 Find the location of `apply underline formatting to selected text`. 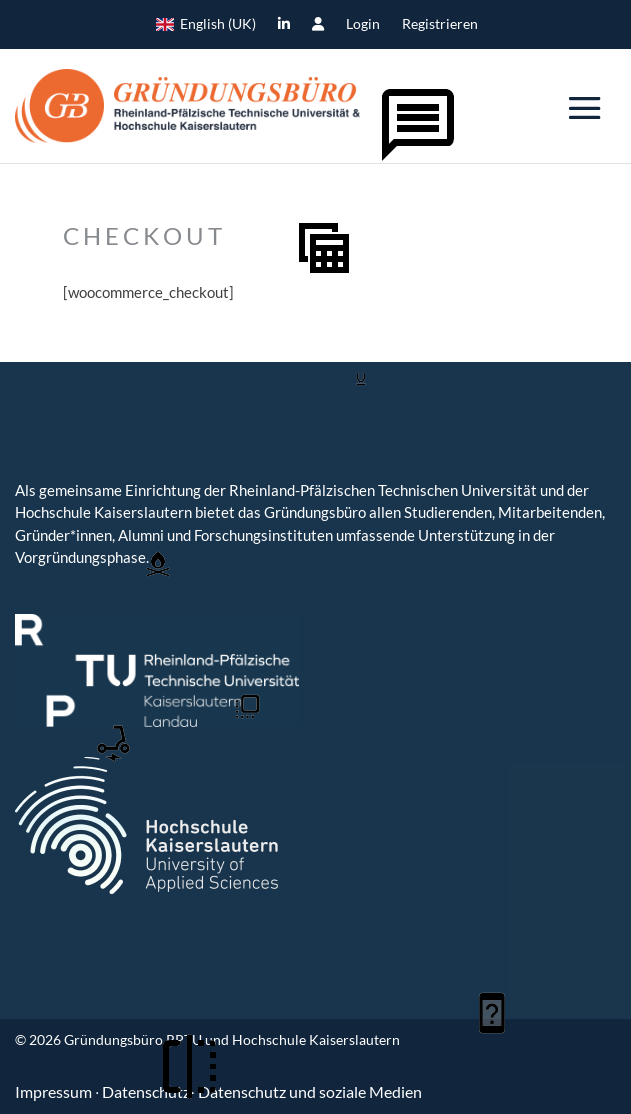

apply underline formatting to selected text is located at coordinates (361, 379).